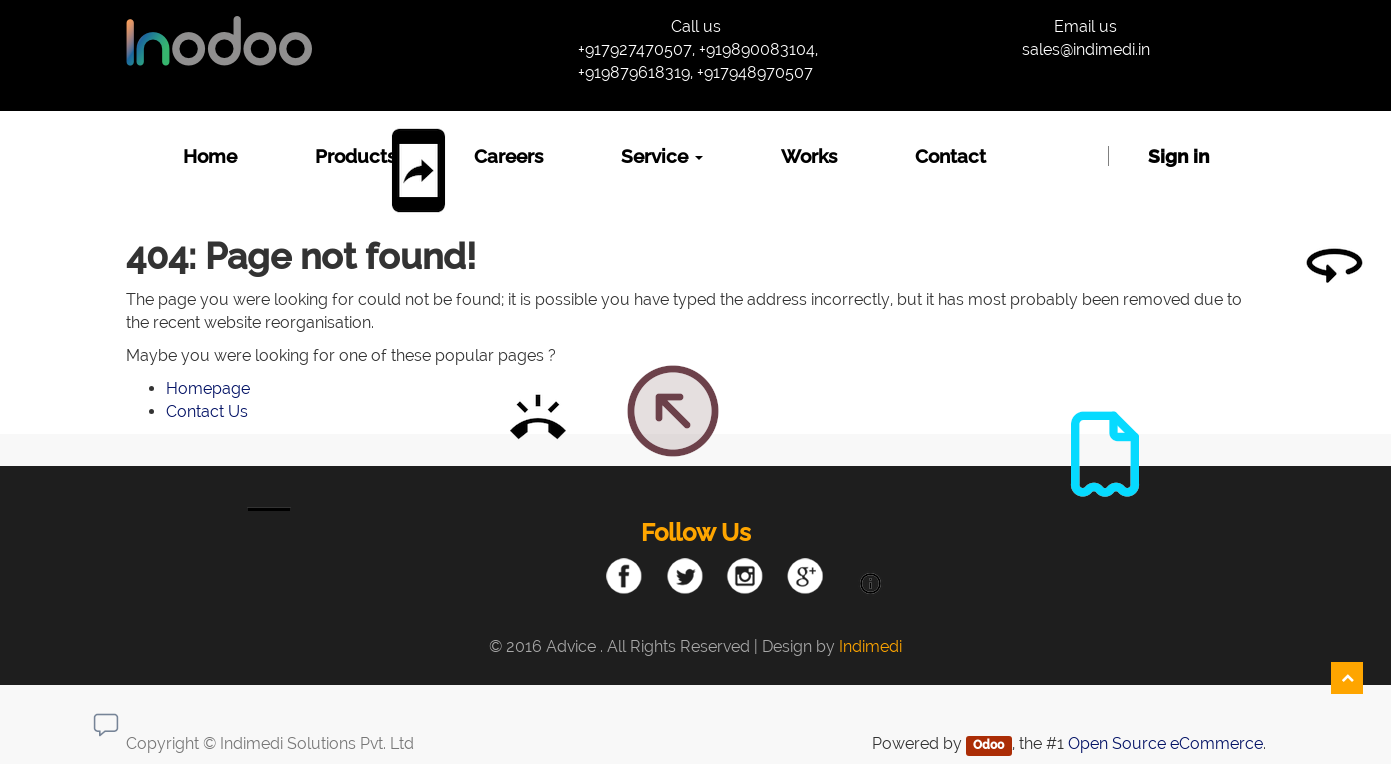 Image resolution: width=1391 pixels, height=764 pixels. Describe the element at coordinates (673, 411) in the screenshot. I see `navigate back to previous screen` at that location.